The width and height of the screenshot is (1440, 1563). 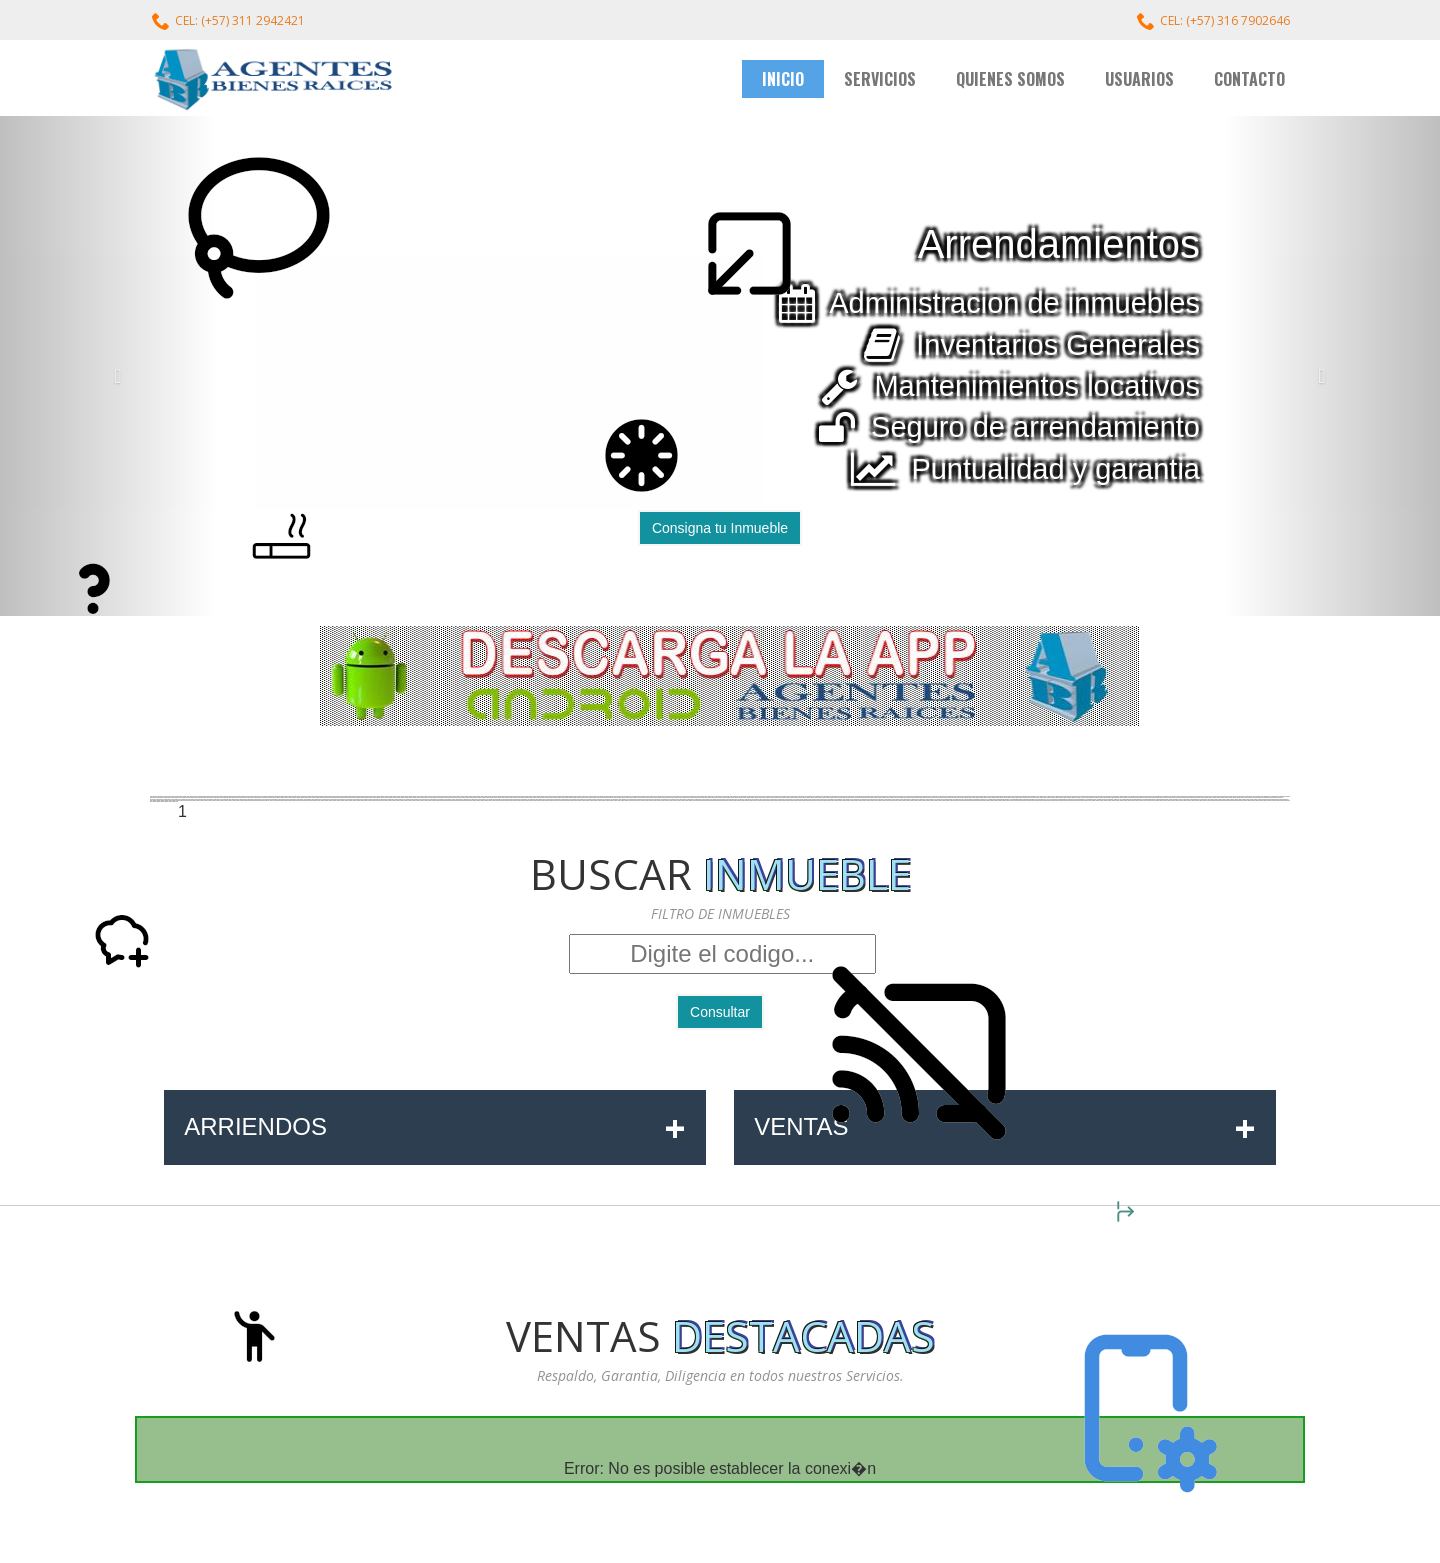 What do you see at coordinates (919, 1053) in the screenshot?
I see `screen casting is unavailable or disabled` at bounding box center [919, 1053].